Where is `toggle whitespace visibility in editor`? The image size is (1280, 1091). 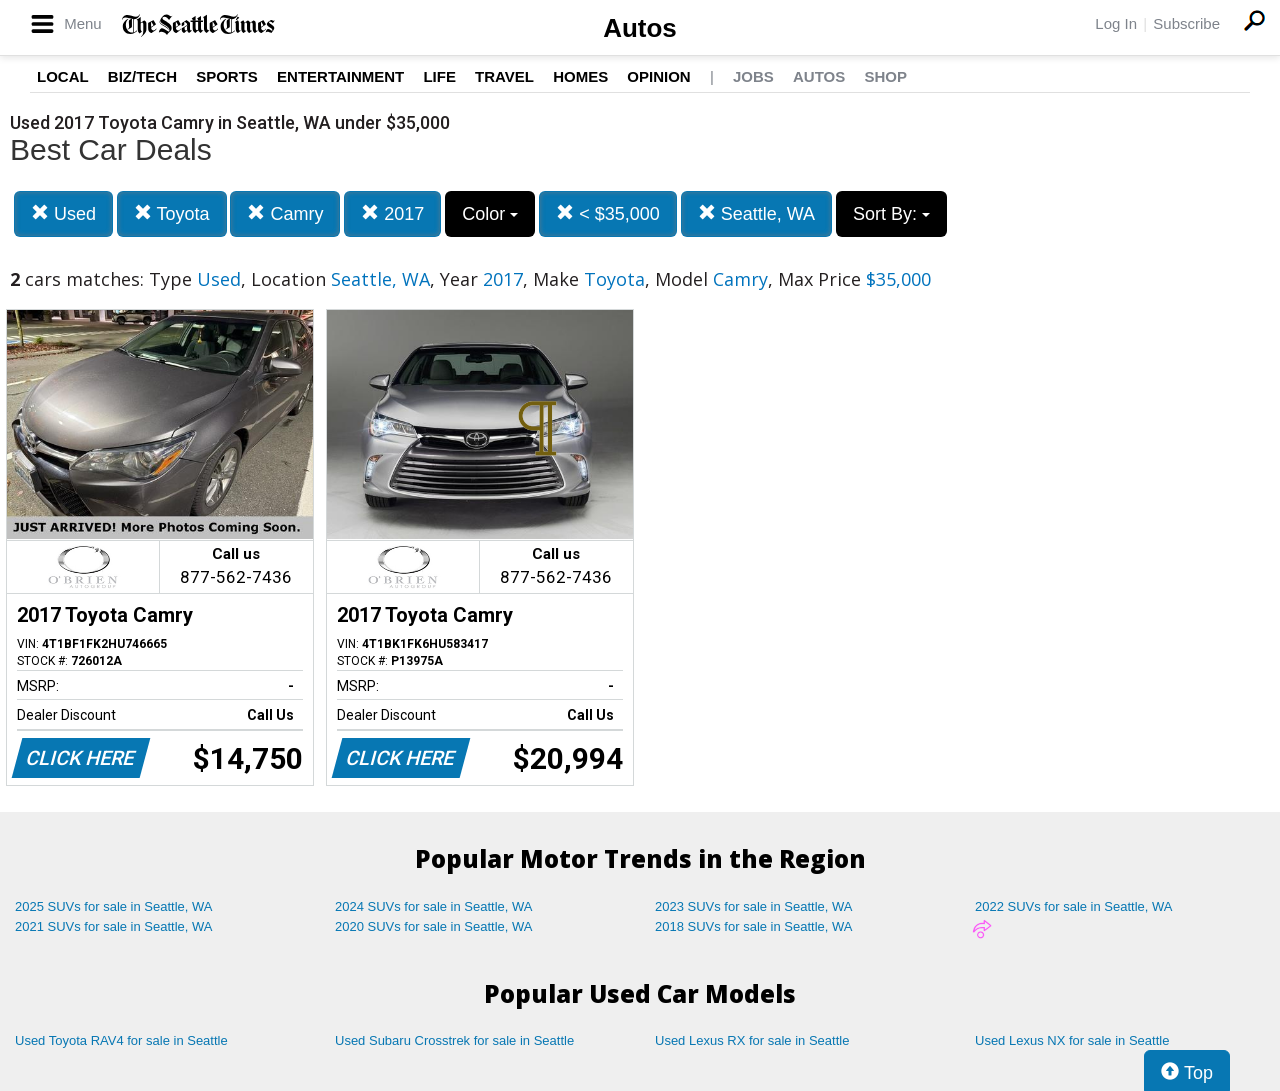 toggle whitespace visibility in editor is located at coordinates (539, 430).